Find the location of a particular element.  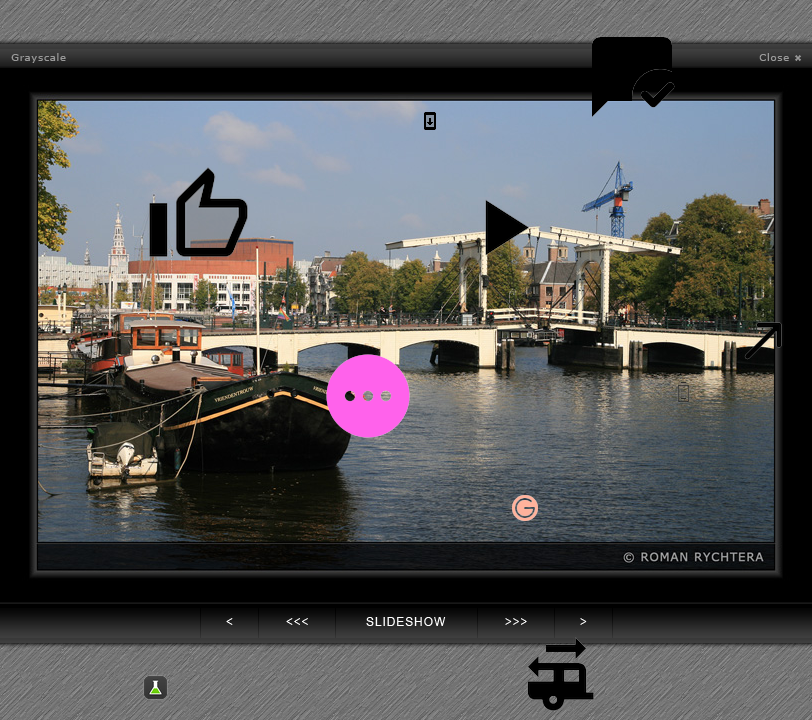

start media playback is located at coordinates (501, 227).